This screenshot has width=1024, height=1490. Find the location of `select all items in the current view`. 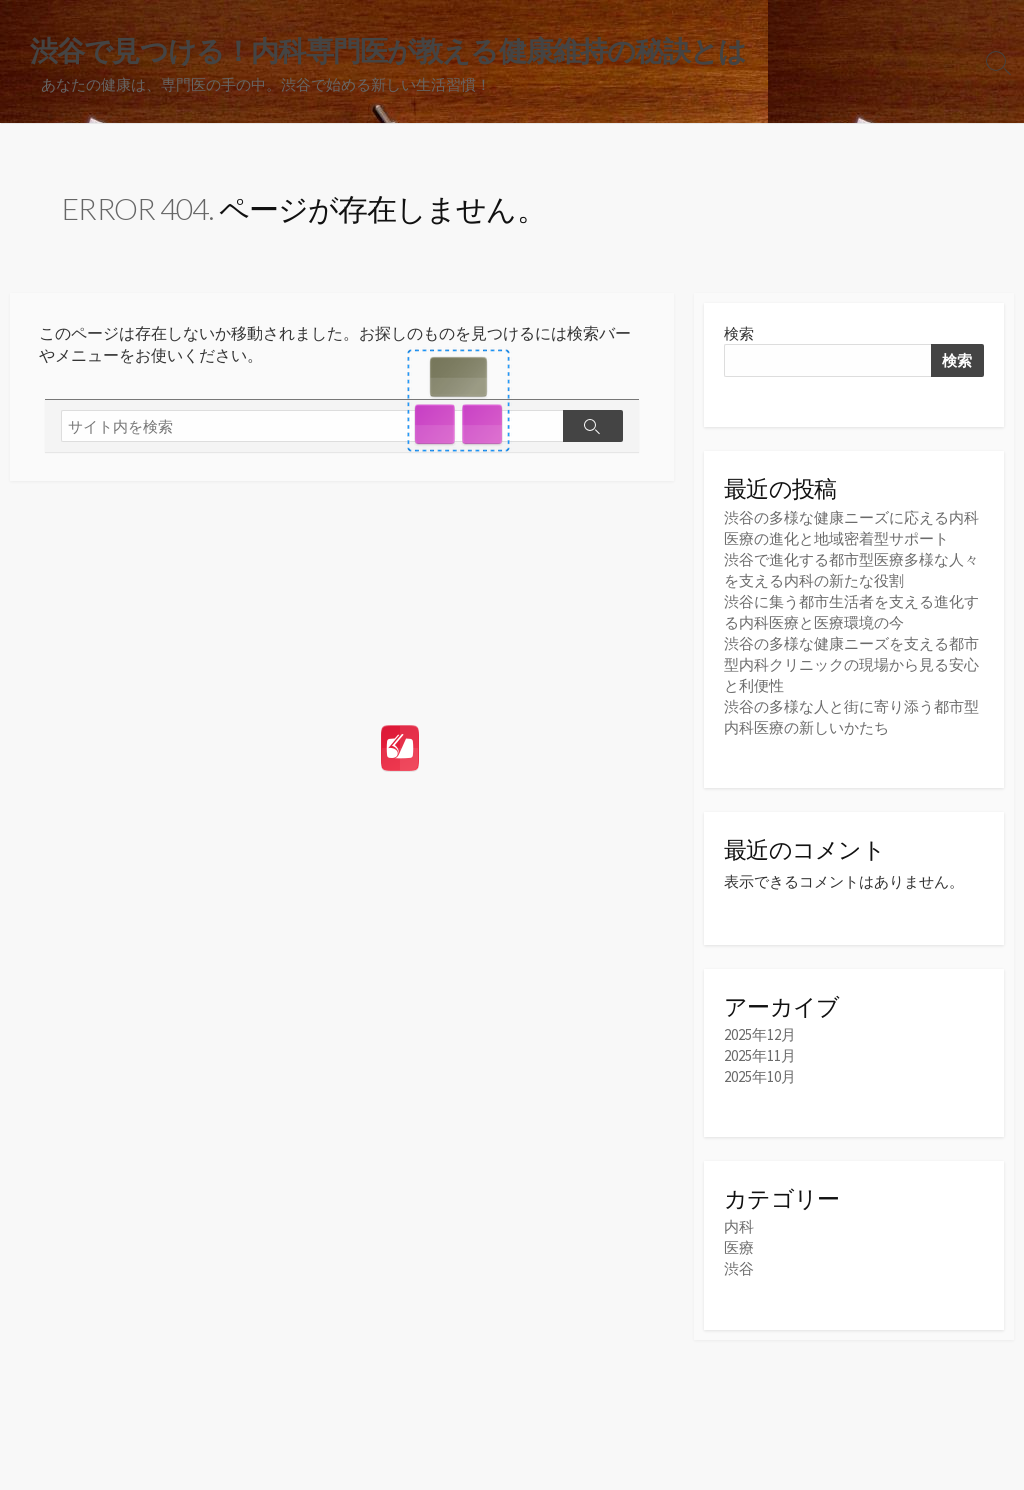

select all items in the current view is located at coordinates (458, 400).